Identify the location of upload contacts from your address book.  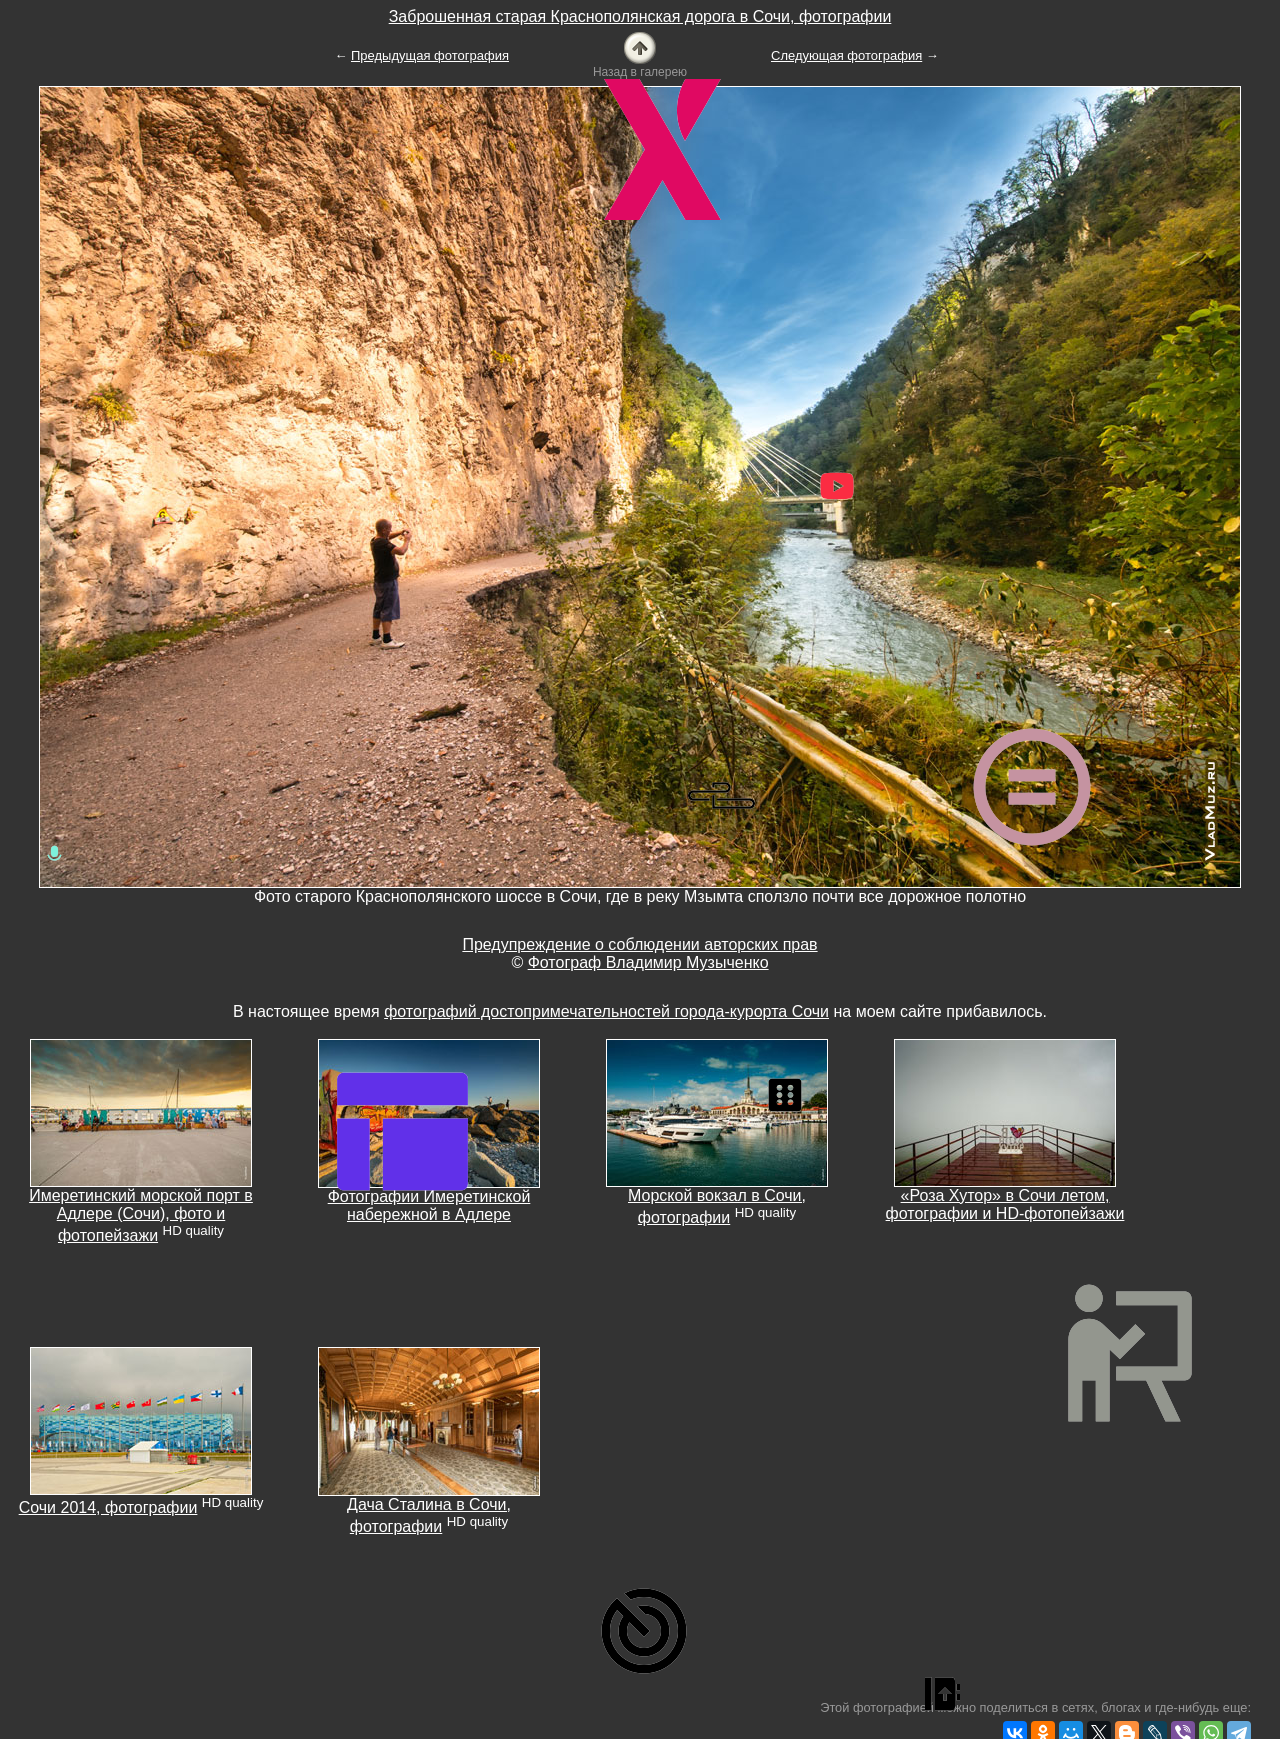
(940, 1694).